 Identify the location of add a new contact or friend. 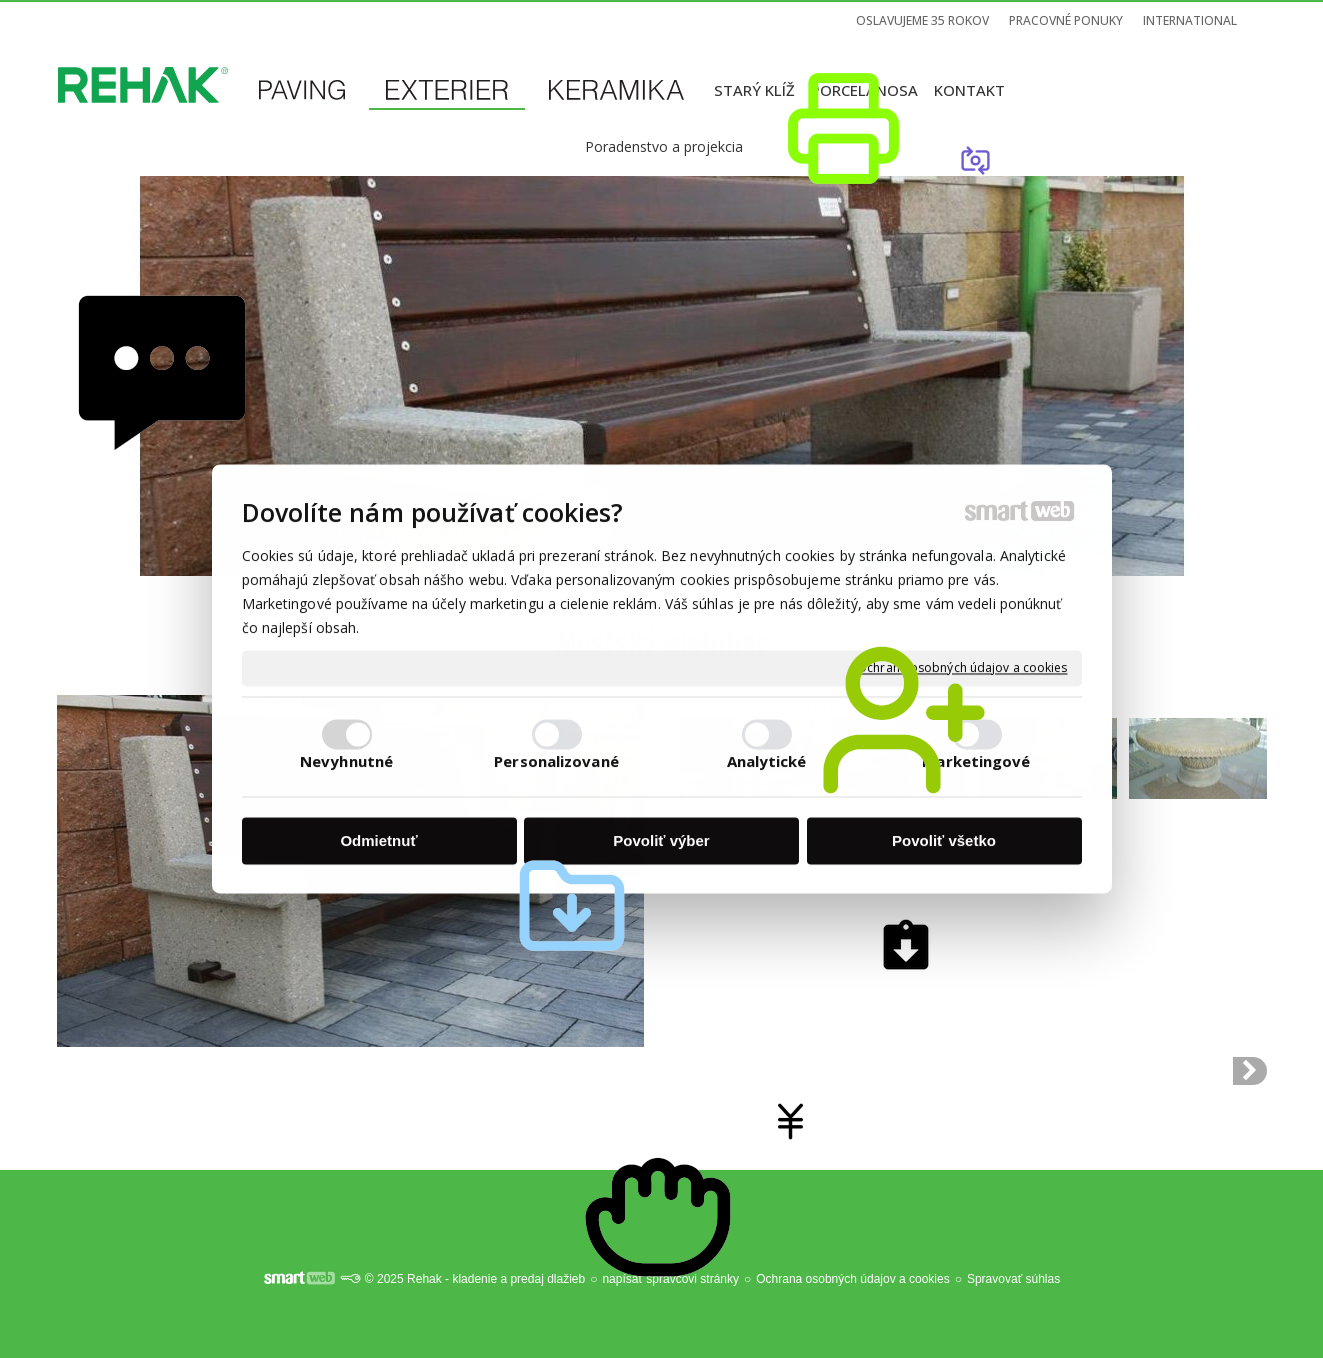
(904, 720).